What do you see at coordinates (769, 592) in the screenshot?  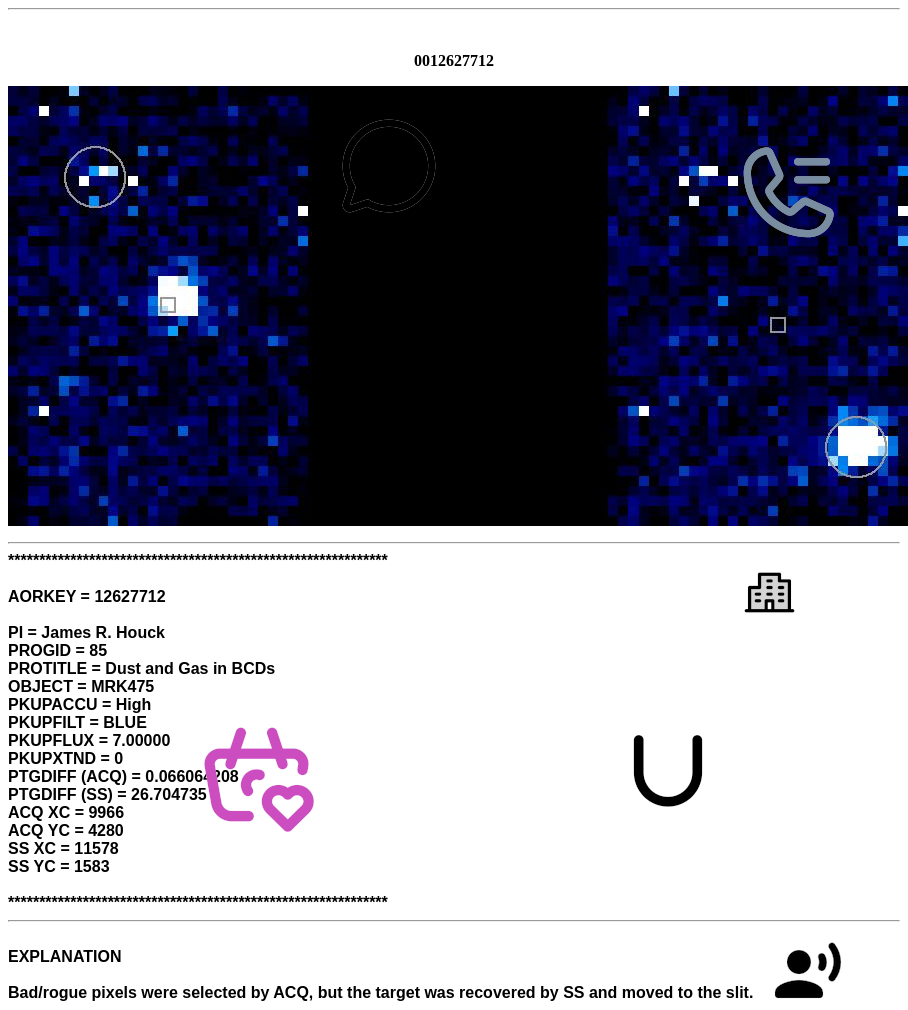 I see `view apartment or residential listings` at bounding box center [769, 592].